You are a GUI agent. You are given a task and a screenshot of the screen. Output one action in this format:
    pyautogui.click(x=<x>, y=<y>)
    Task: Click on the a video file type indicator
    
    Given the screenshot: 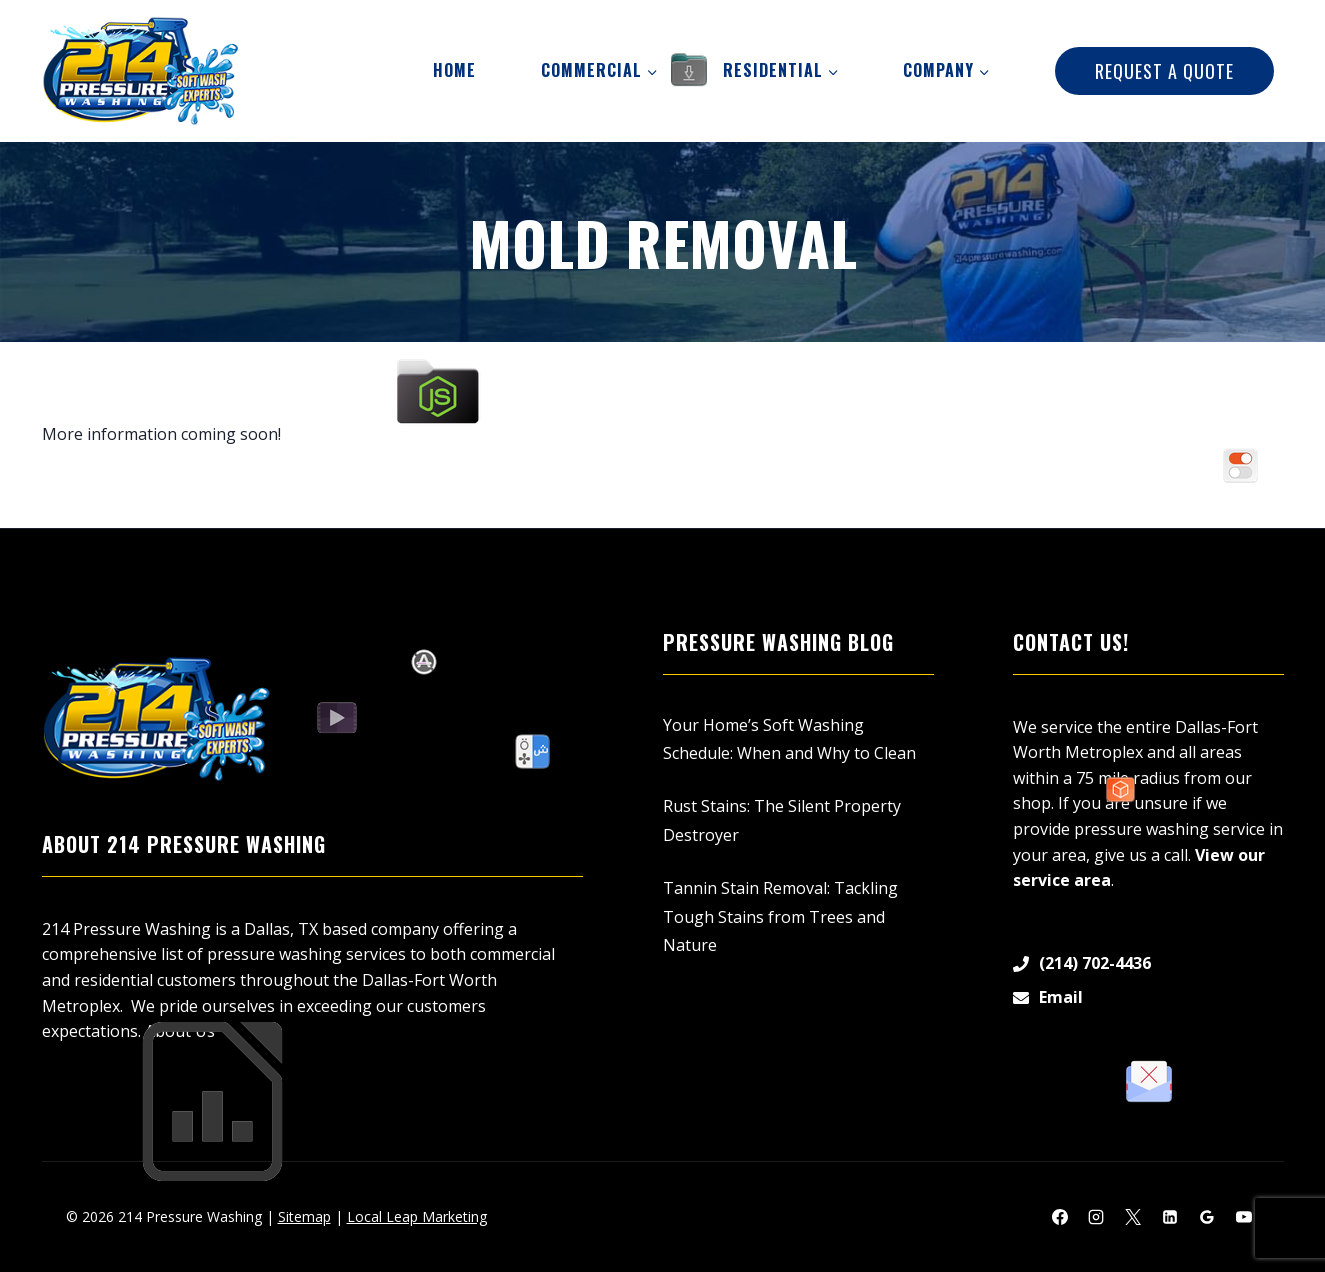 What is the action you would take?
    pyautogui.click(x=337, y=715)
    